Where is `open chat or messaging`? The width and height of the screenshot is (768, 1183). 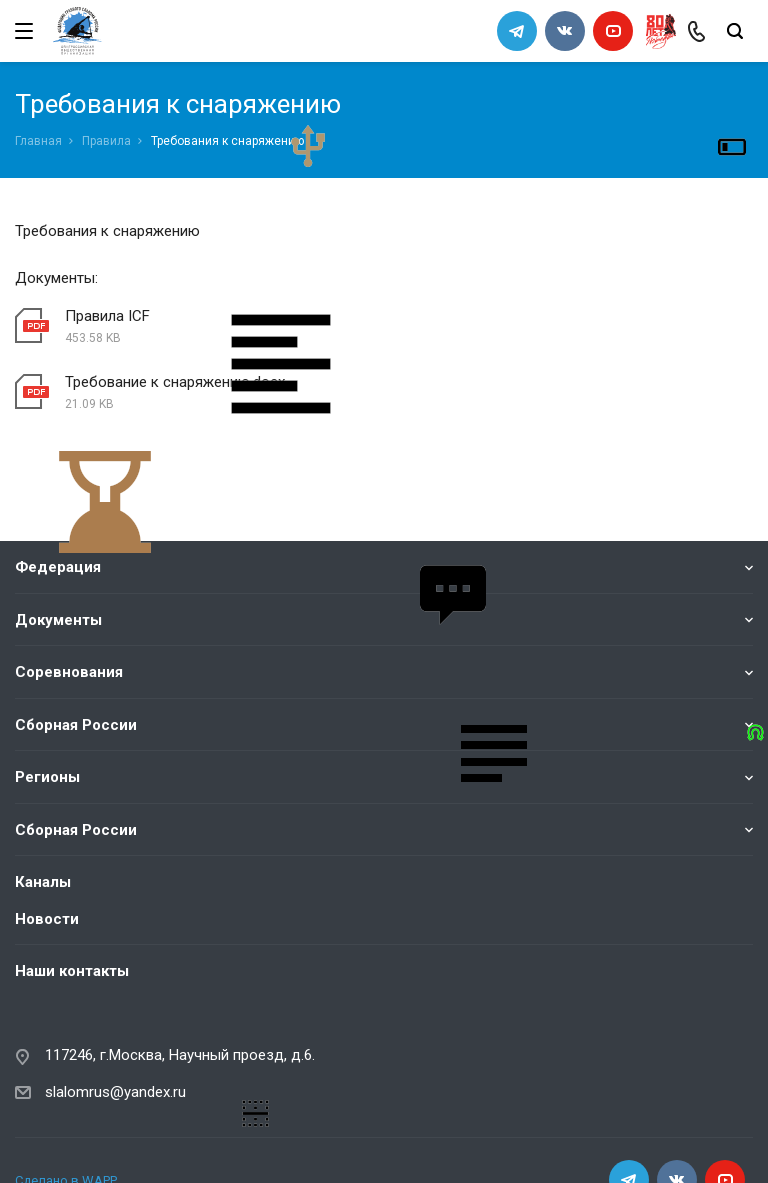
open chat or messaging is located at coordinates (453, 595).